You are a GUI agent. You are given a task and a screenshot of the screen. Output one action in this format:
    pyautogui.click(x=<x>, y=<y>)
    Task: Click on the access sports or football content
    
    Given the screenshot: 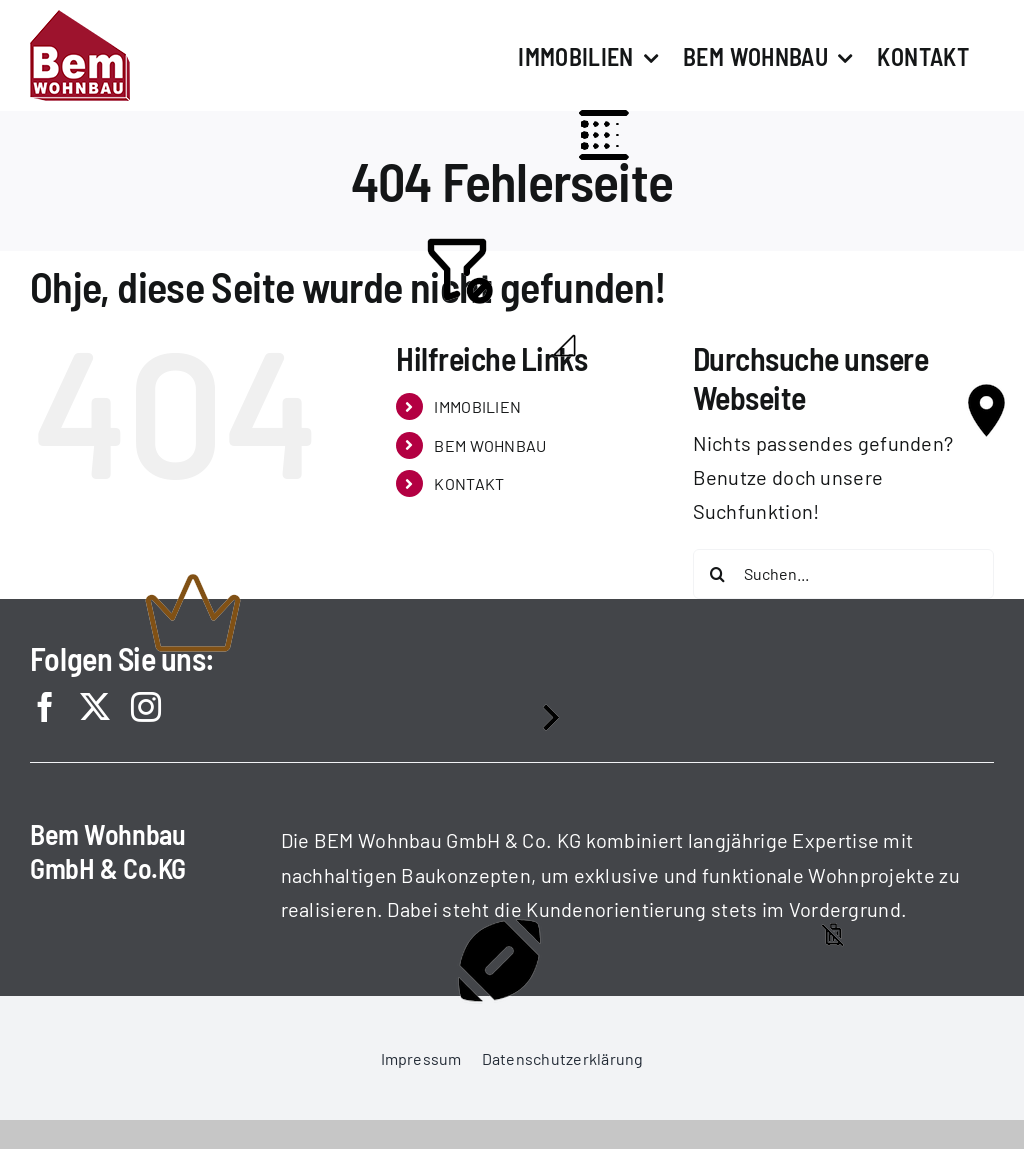 What is the action you would take?
    pyautogui.click(x=499, y=960)
    